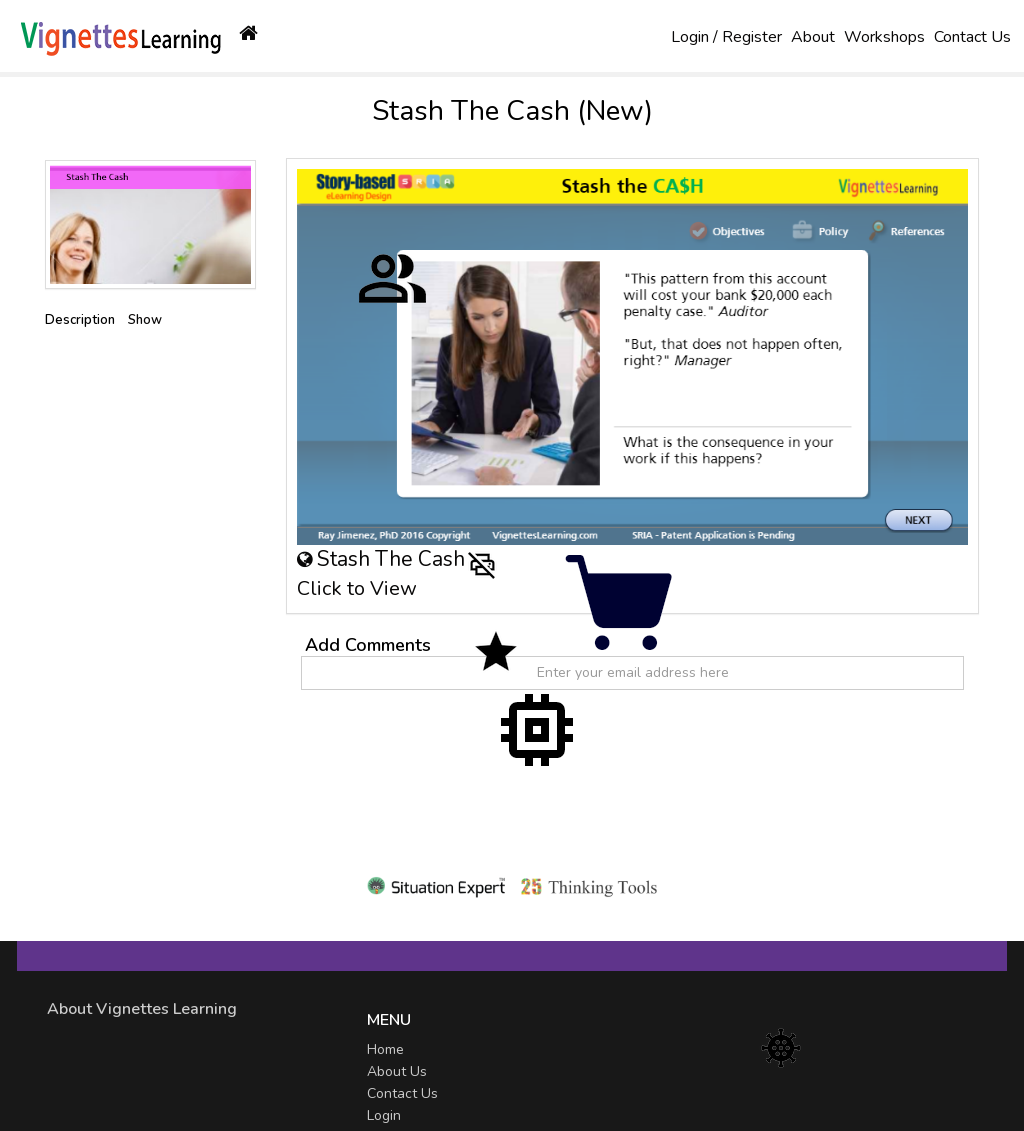 Image resolution: width=1024 pixels, height=1131 pixels. What do you see at coordinates (496, 652) in the screenshot?
I see `add item to favorites` at bounding box center [496, 652].